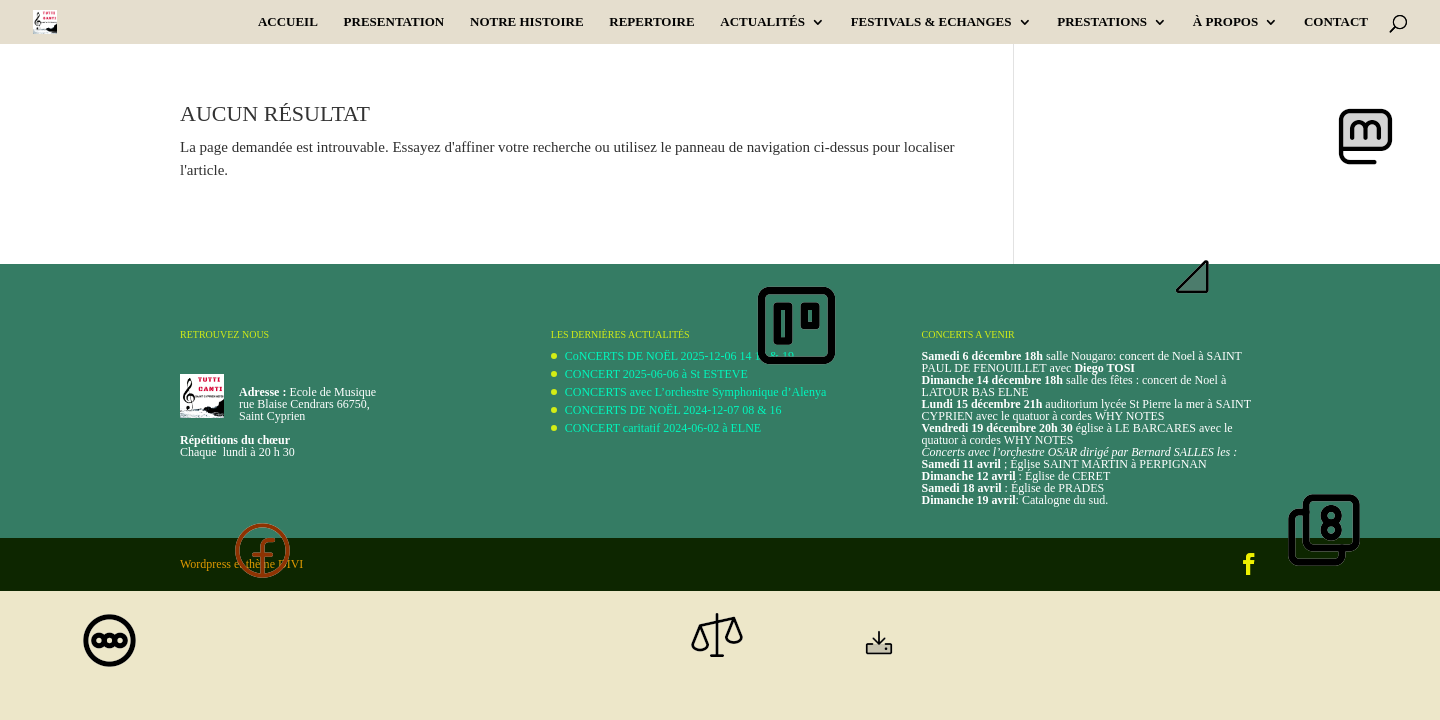  I want to click on open mastodon app, so click(1365, 135).